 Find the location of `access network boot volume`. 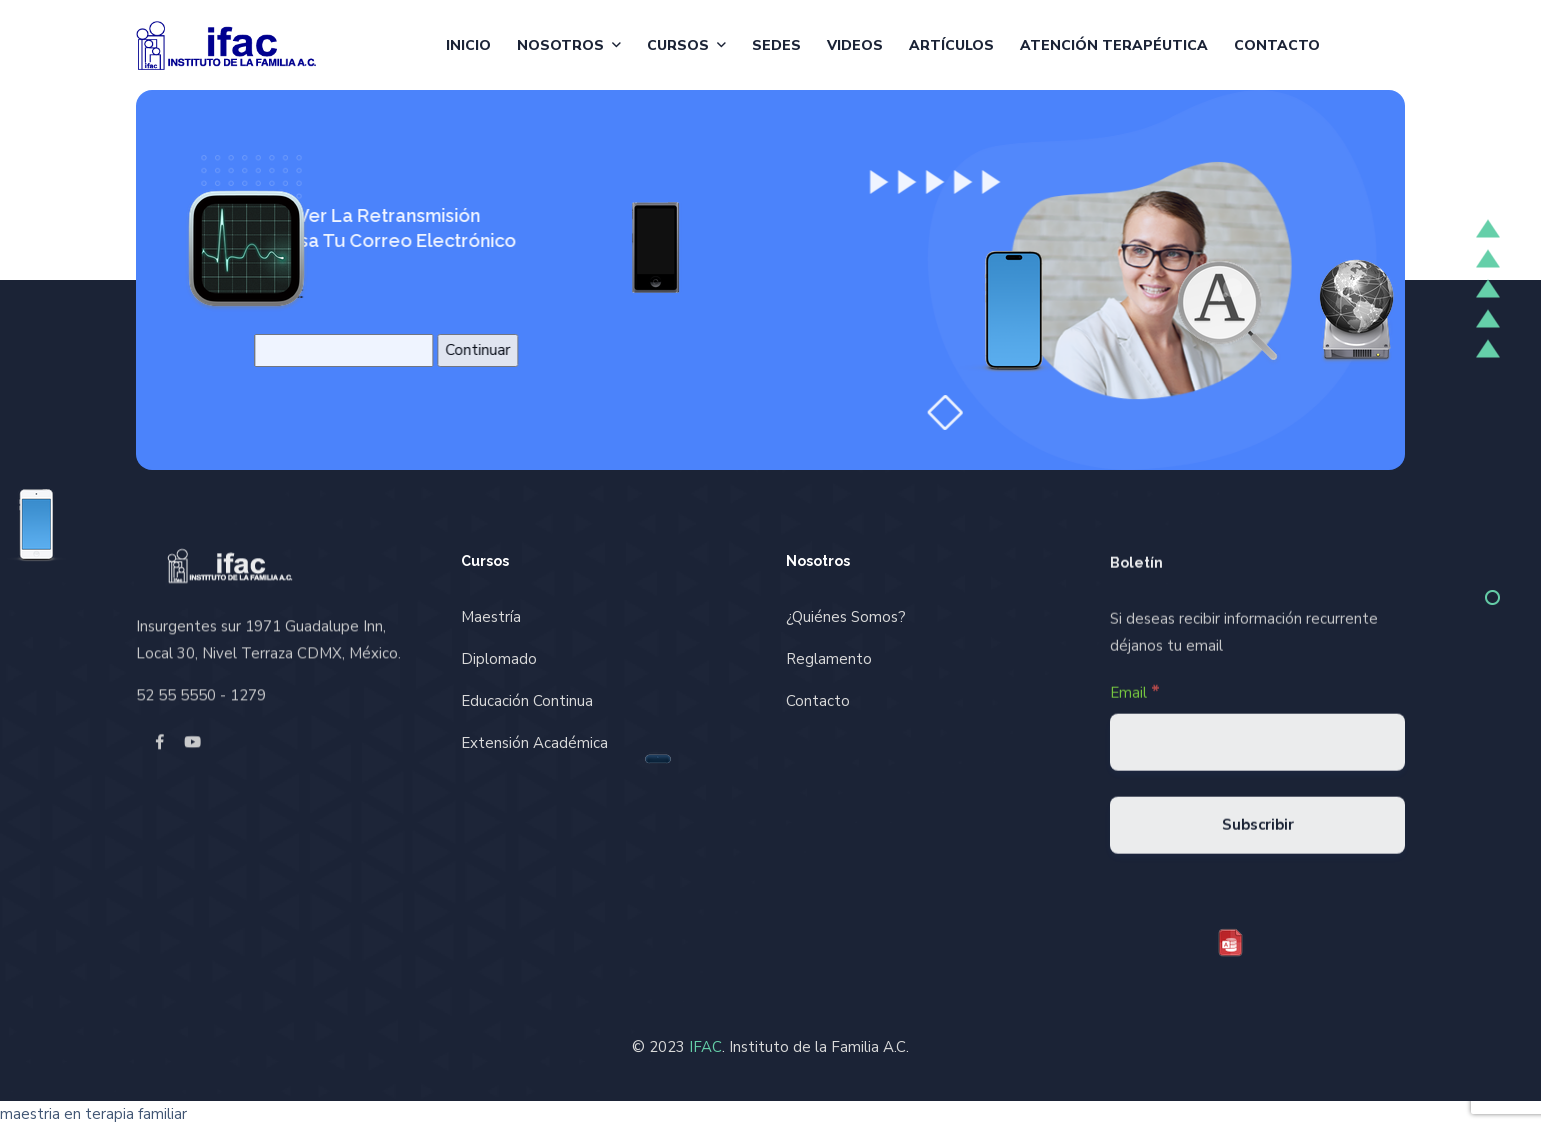

access network boot volume is located at coordinates (1353, 311).